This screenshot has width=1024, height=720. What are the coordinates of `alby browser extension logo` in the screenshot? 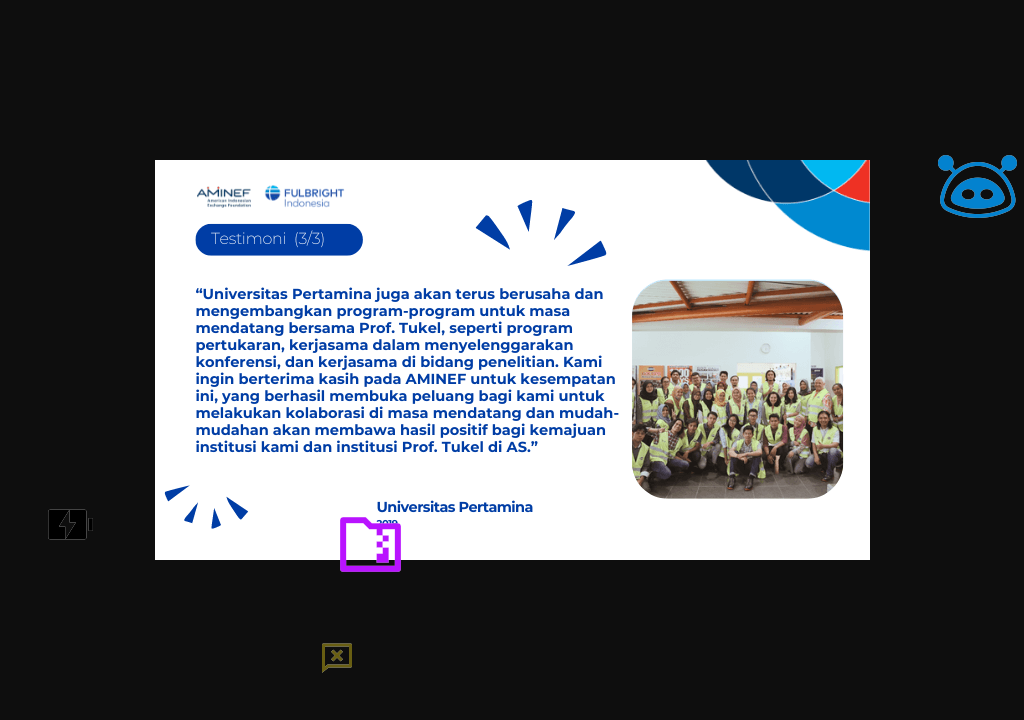 It's located at (977, 186).